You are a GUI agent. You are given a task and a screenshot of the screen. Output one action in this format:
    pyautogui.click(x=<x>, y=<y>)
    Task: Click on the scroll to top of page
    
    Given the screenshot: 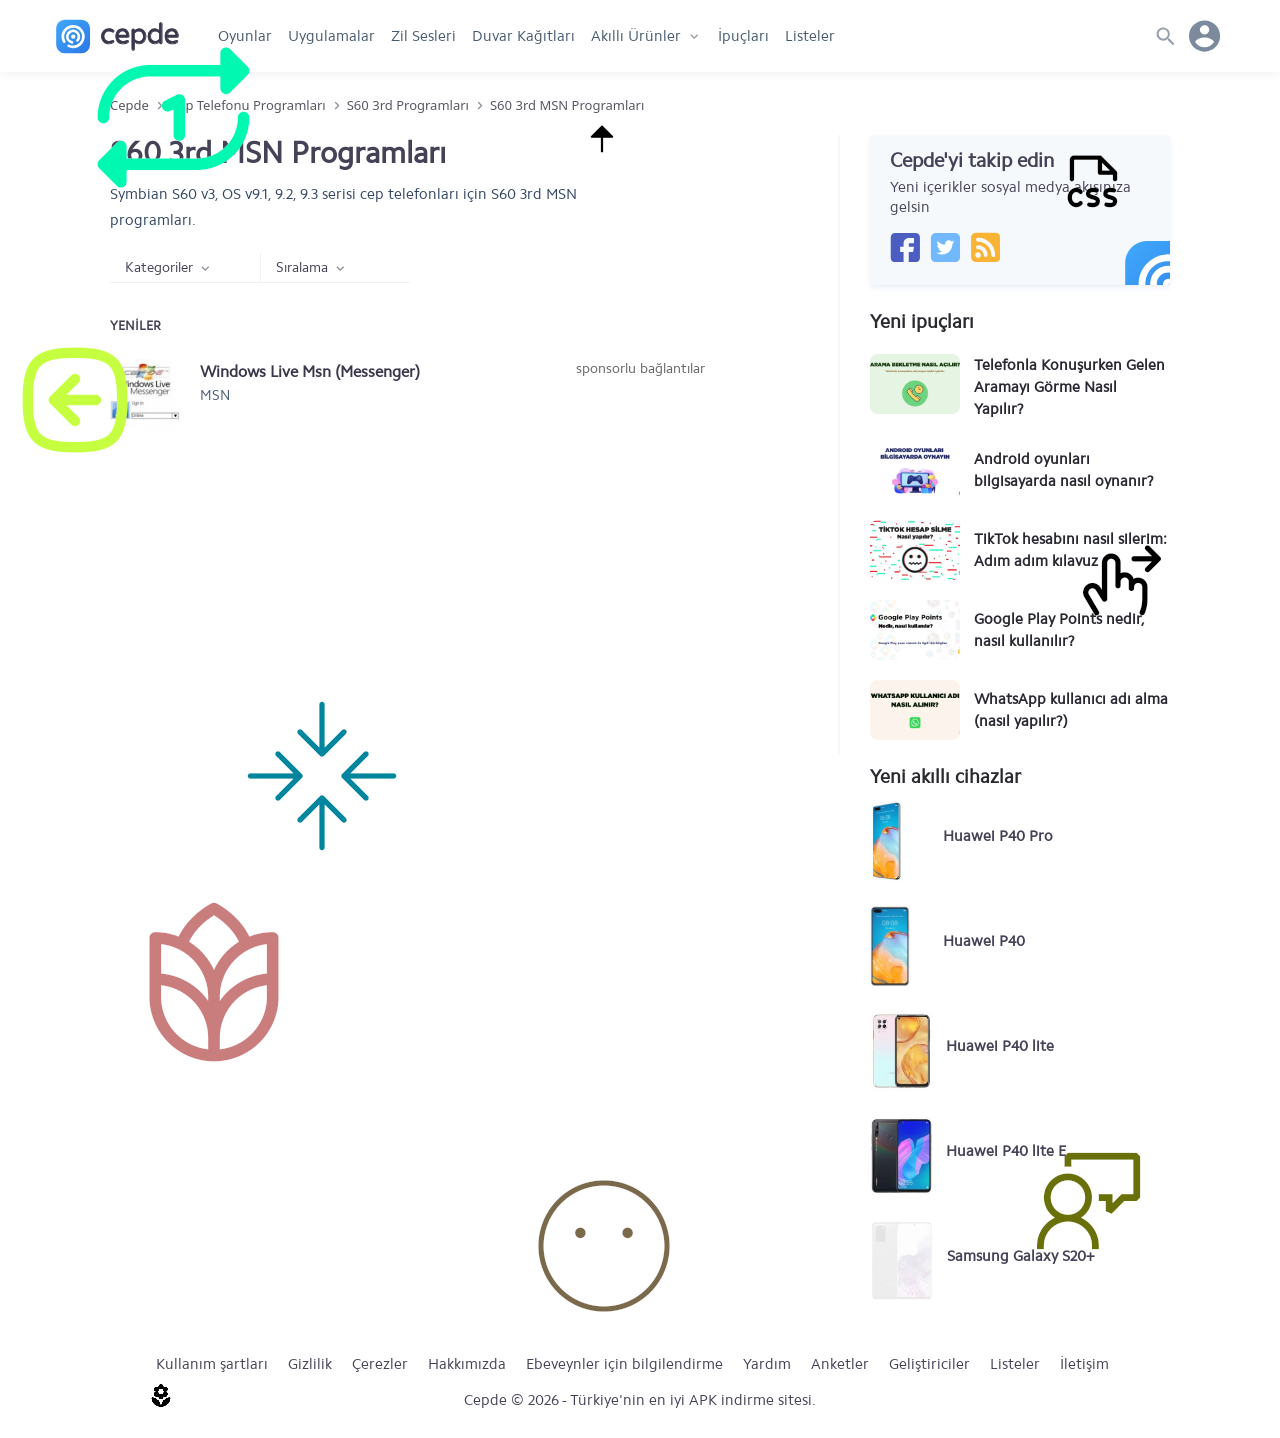 What is the action you would take?
    pyautogui.click(x=602, y=139)
    